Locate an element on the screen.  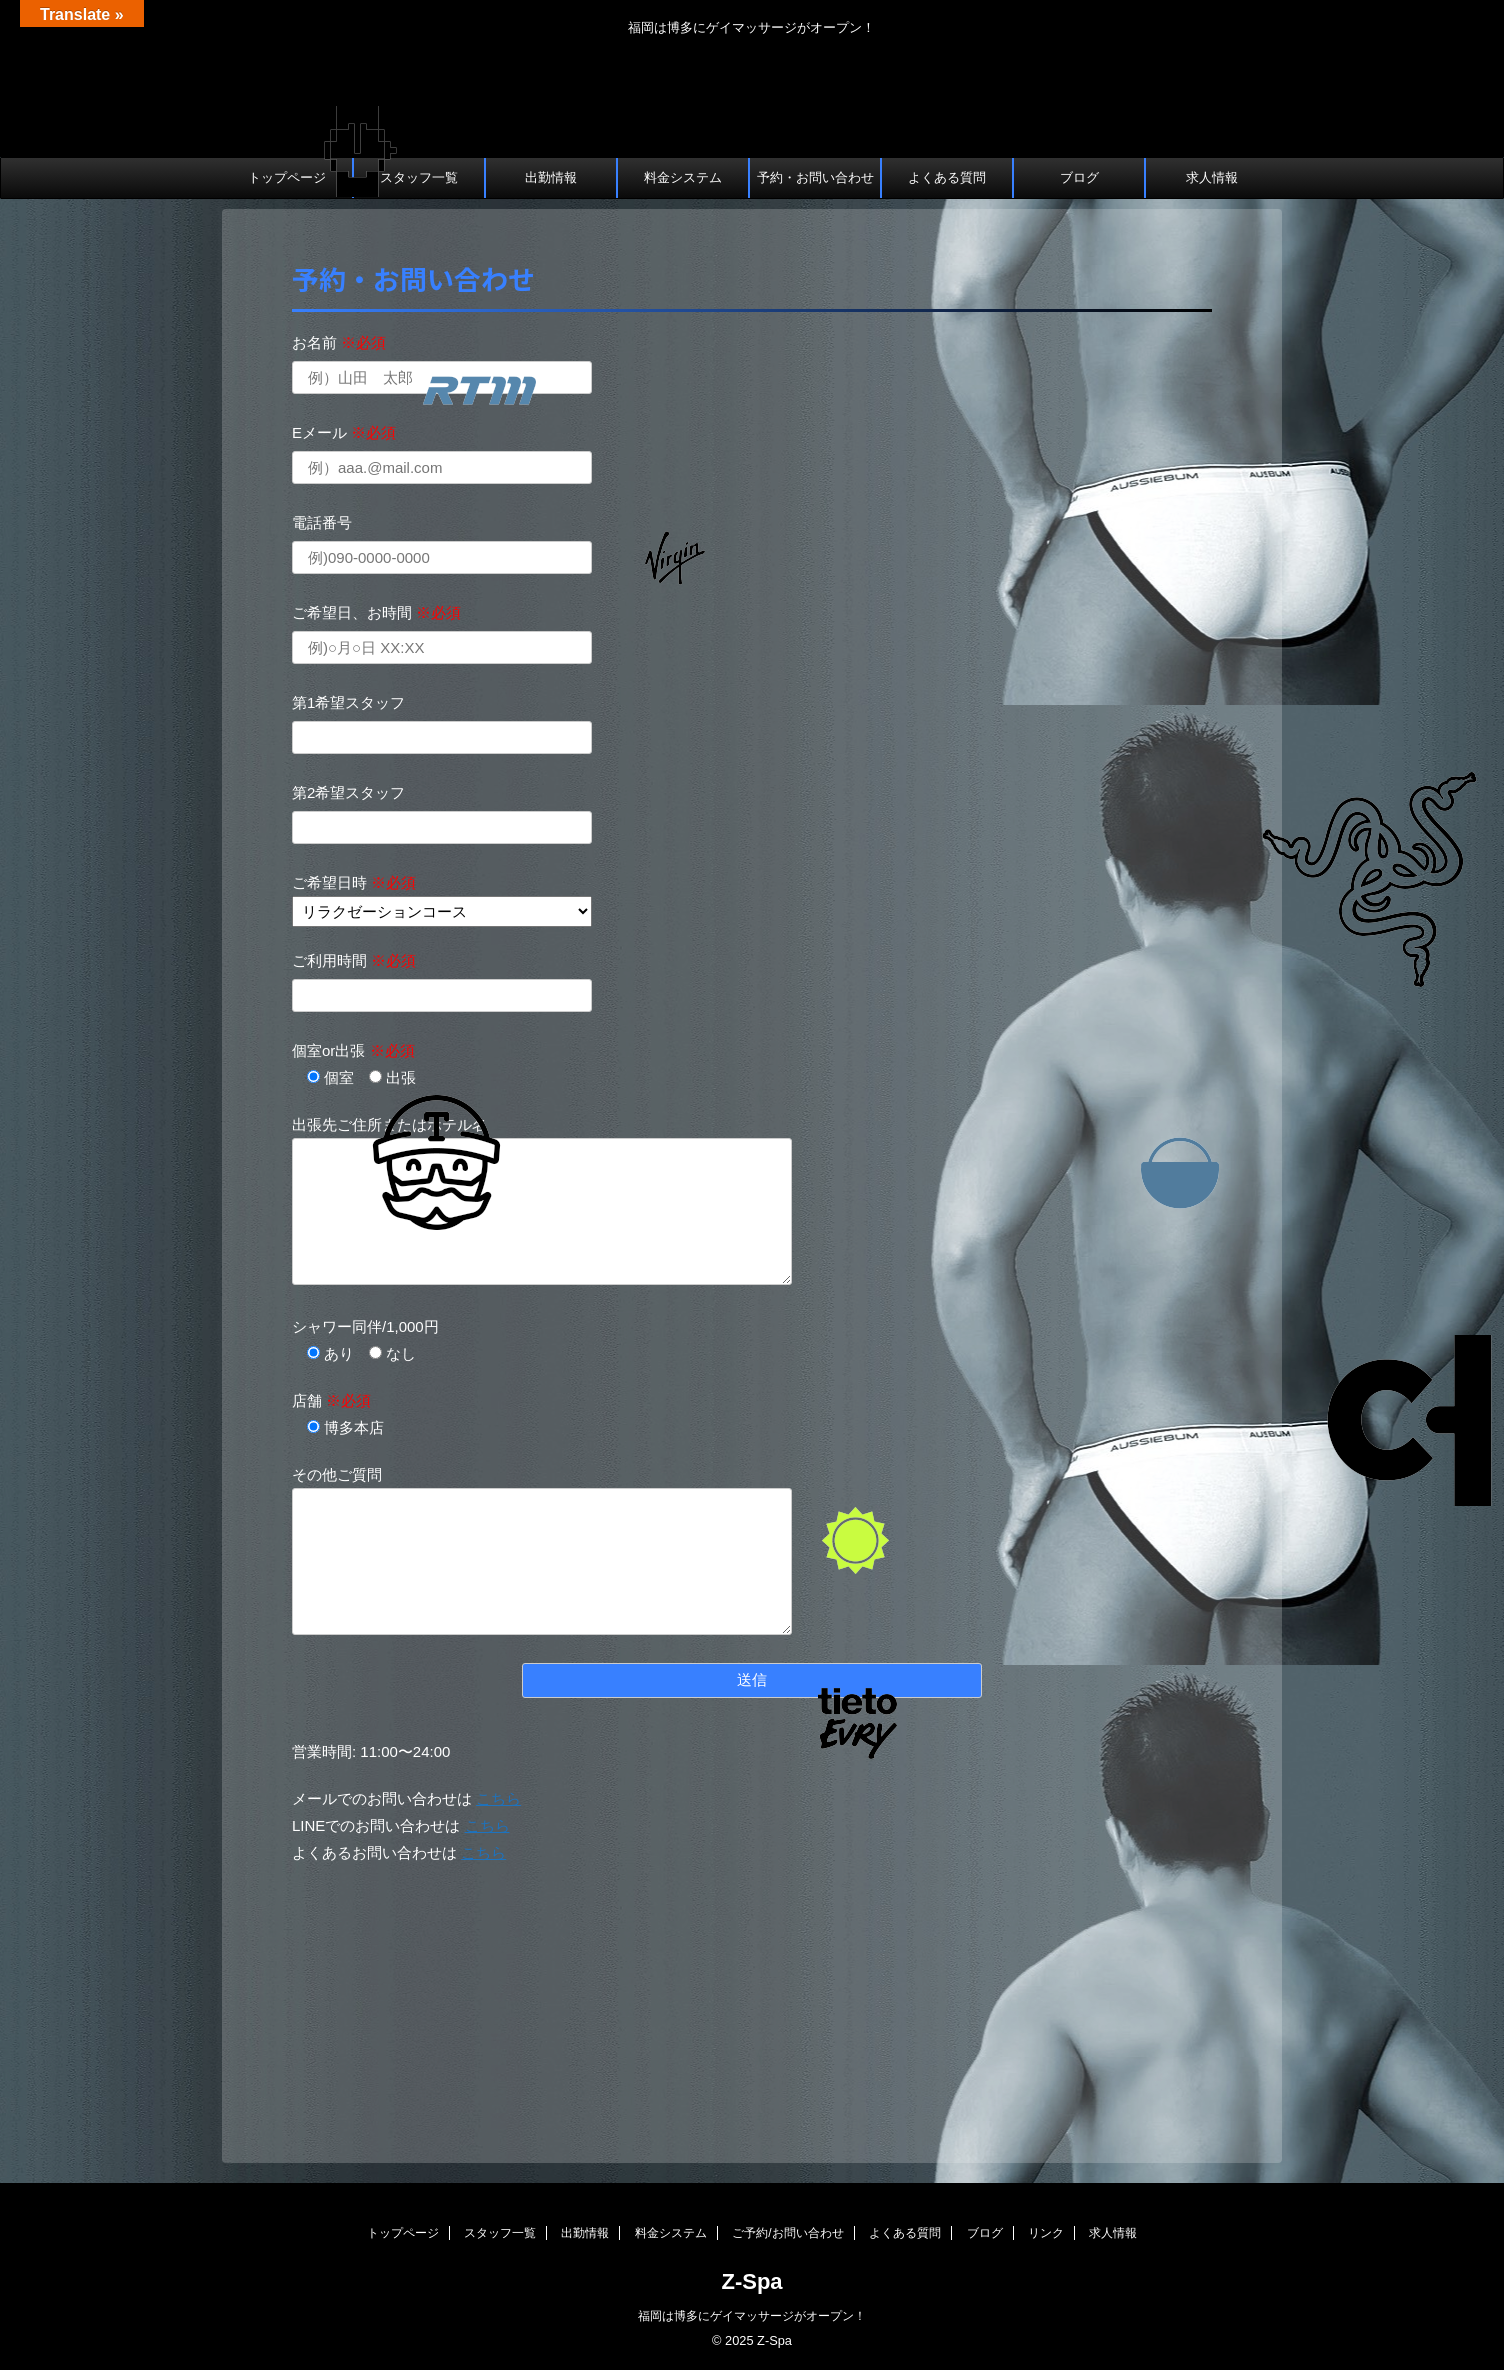
umami analytics platform logo is located at coordinates (1180, 1173).